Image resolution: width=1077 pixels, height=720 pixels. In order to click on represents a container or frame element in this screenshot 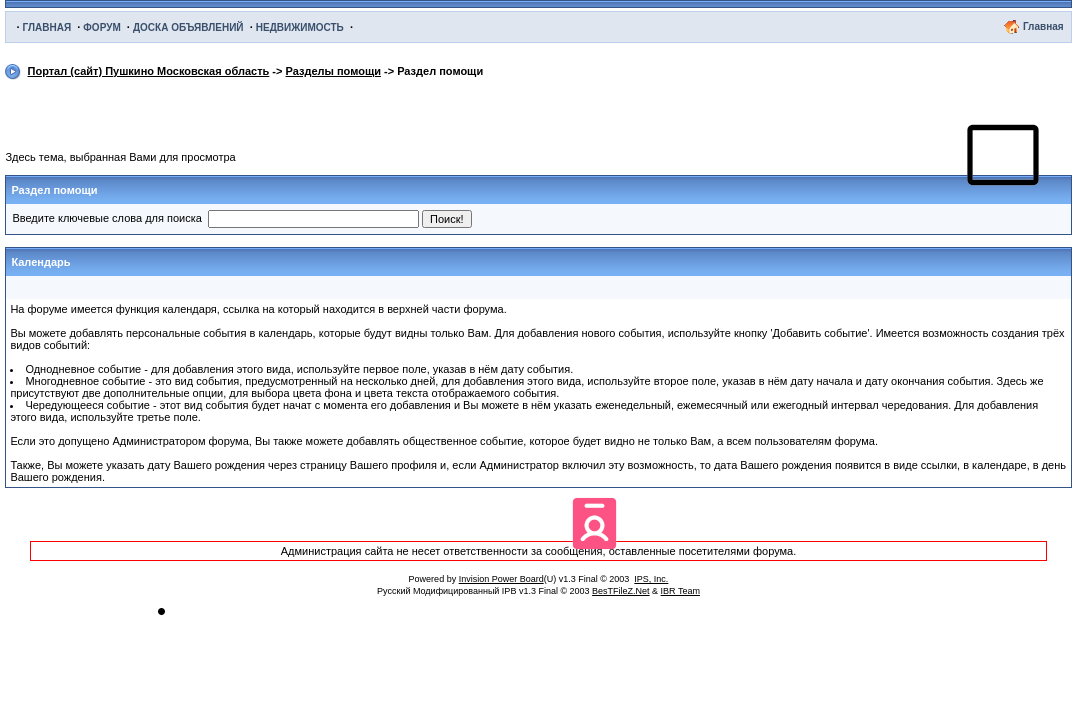, I will do `click(1003, 155)`.